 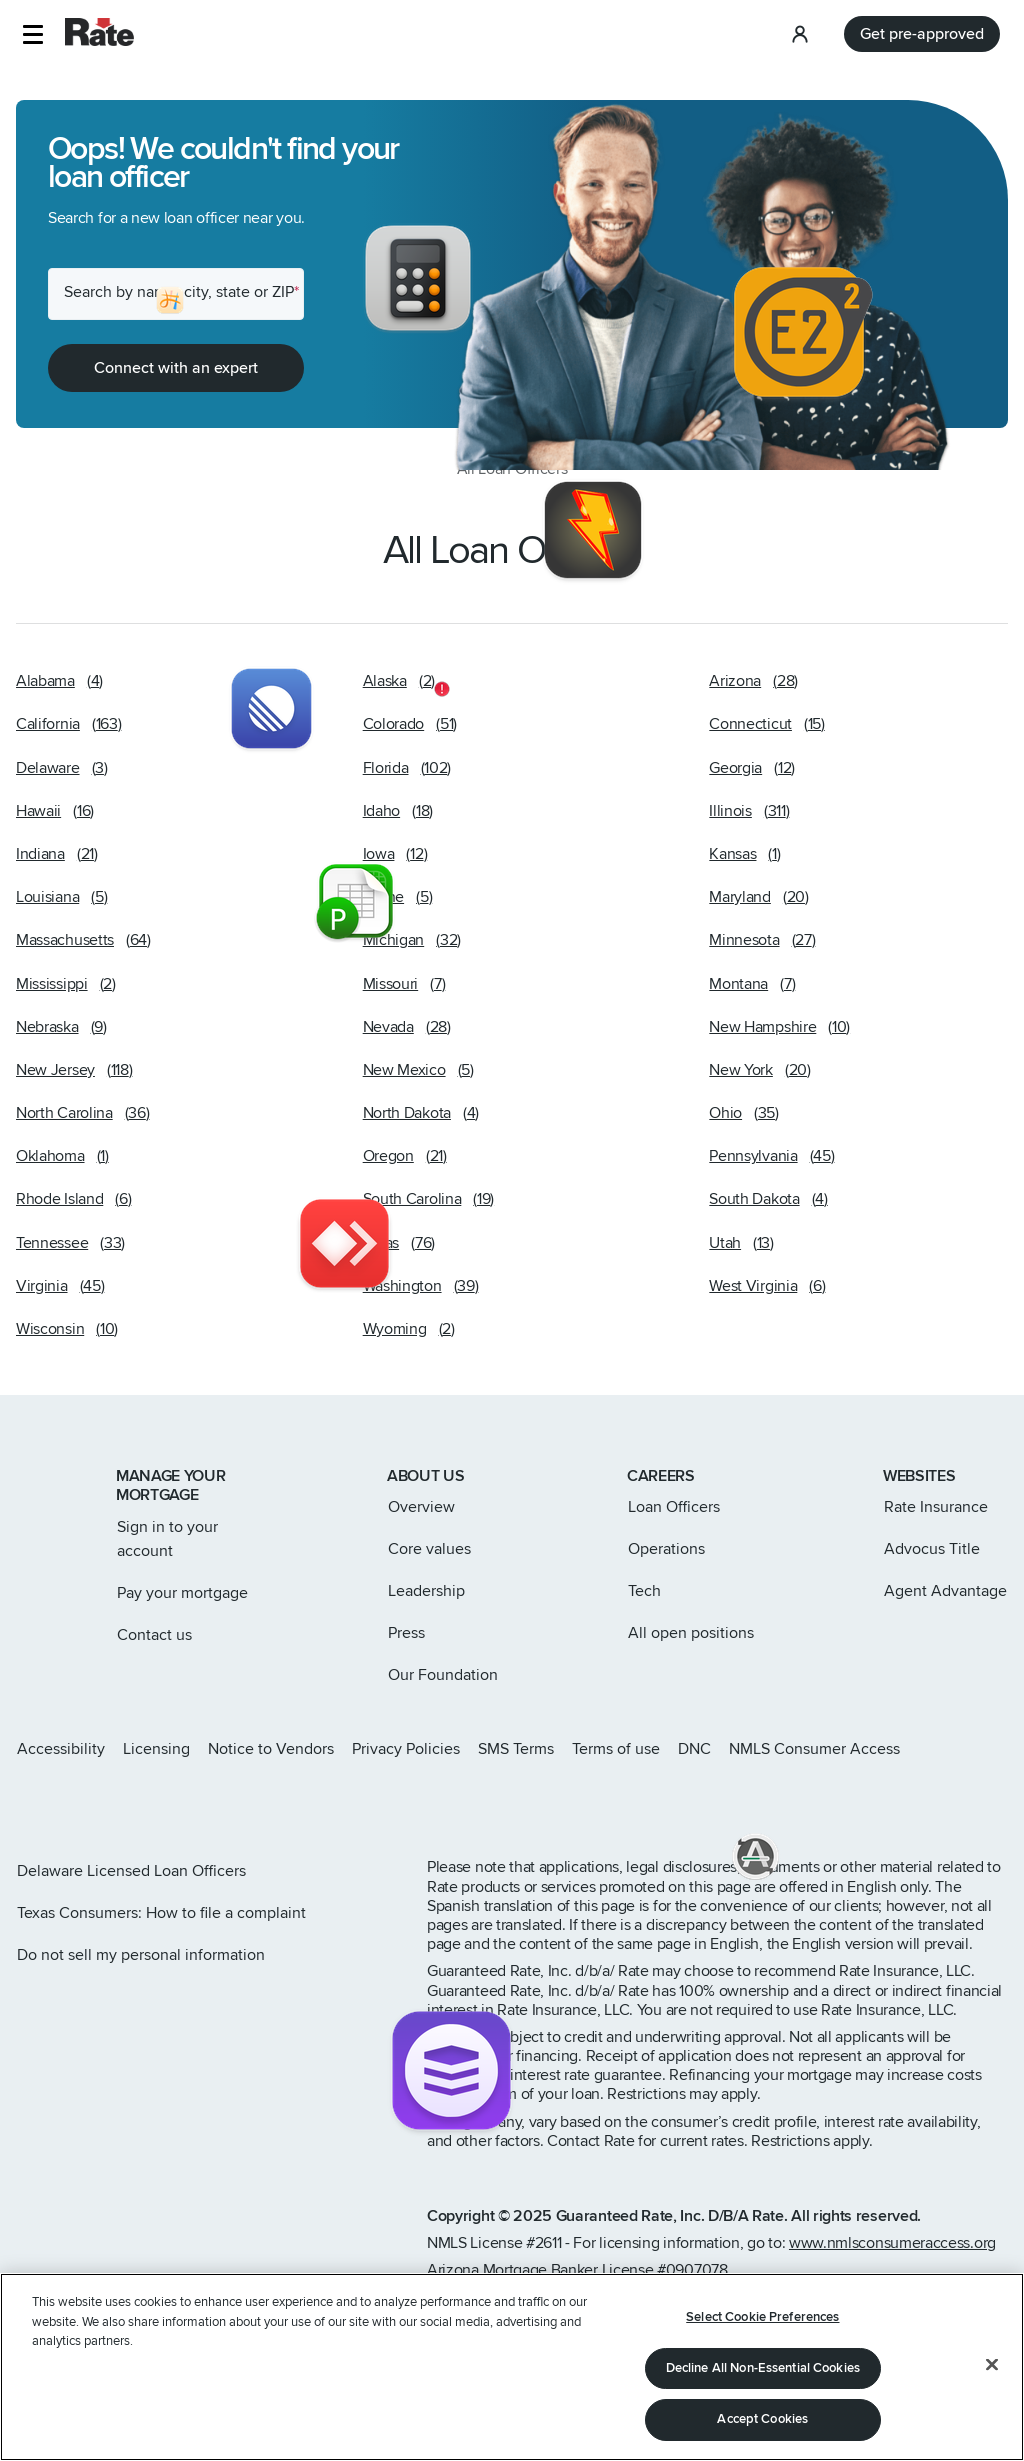 I want to click on indicates an application error or crash, so click(x=442, y=689).